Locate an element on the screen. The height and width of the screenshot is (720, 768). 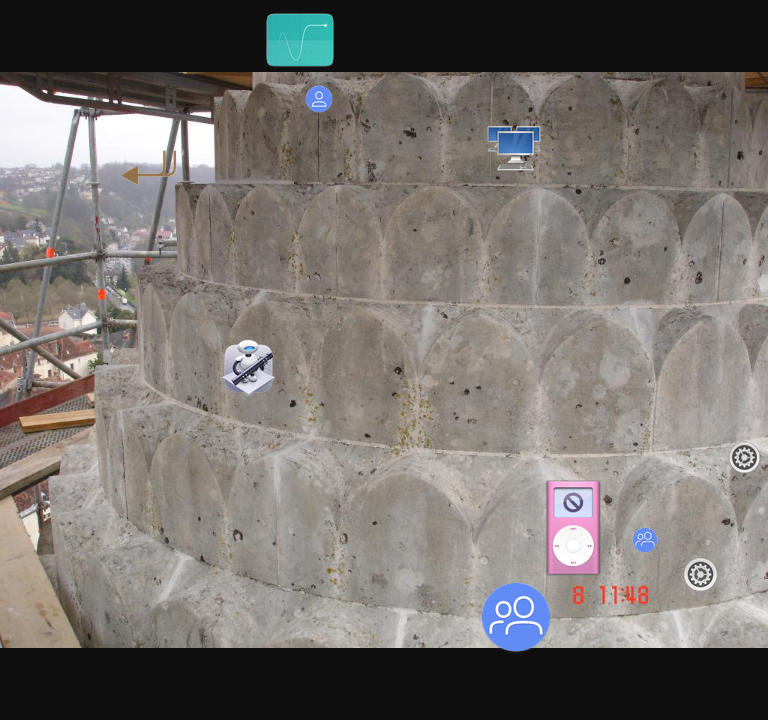
open system settings is located at coordinates (700, 574).